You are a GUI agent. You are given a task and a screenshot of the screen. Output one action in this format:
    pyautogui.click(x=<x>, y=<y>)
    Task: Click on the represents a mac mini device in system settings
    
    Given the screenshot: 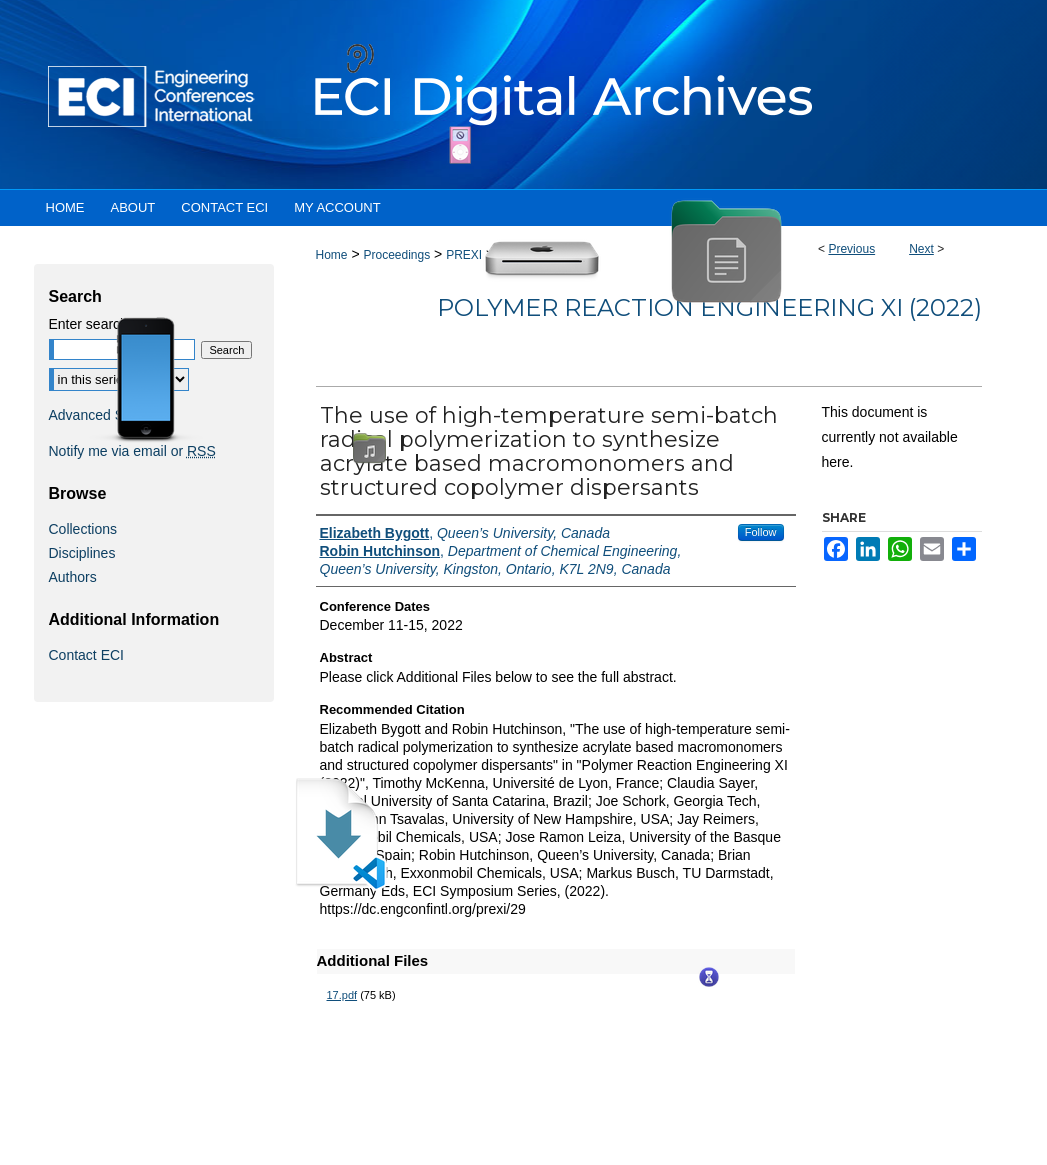 What is the action you would take?
    pyautogui.click(x=542, y=241)
    